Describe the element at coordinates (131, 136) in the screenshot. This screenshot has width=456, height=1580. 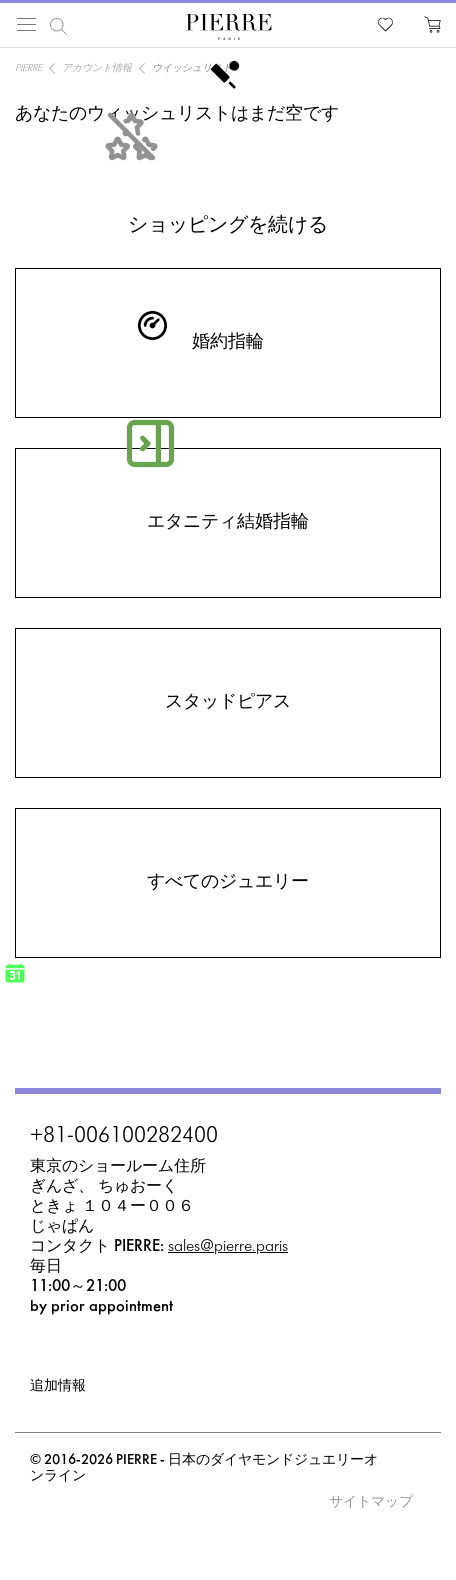
I see `disable star ratings or reviews` at that location.